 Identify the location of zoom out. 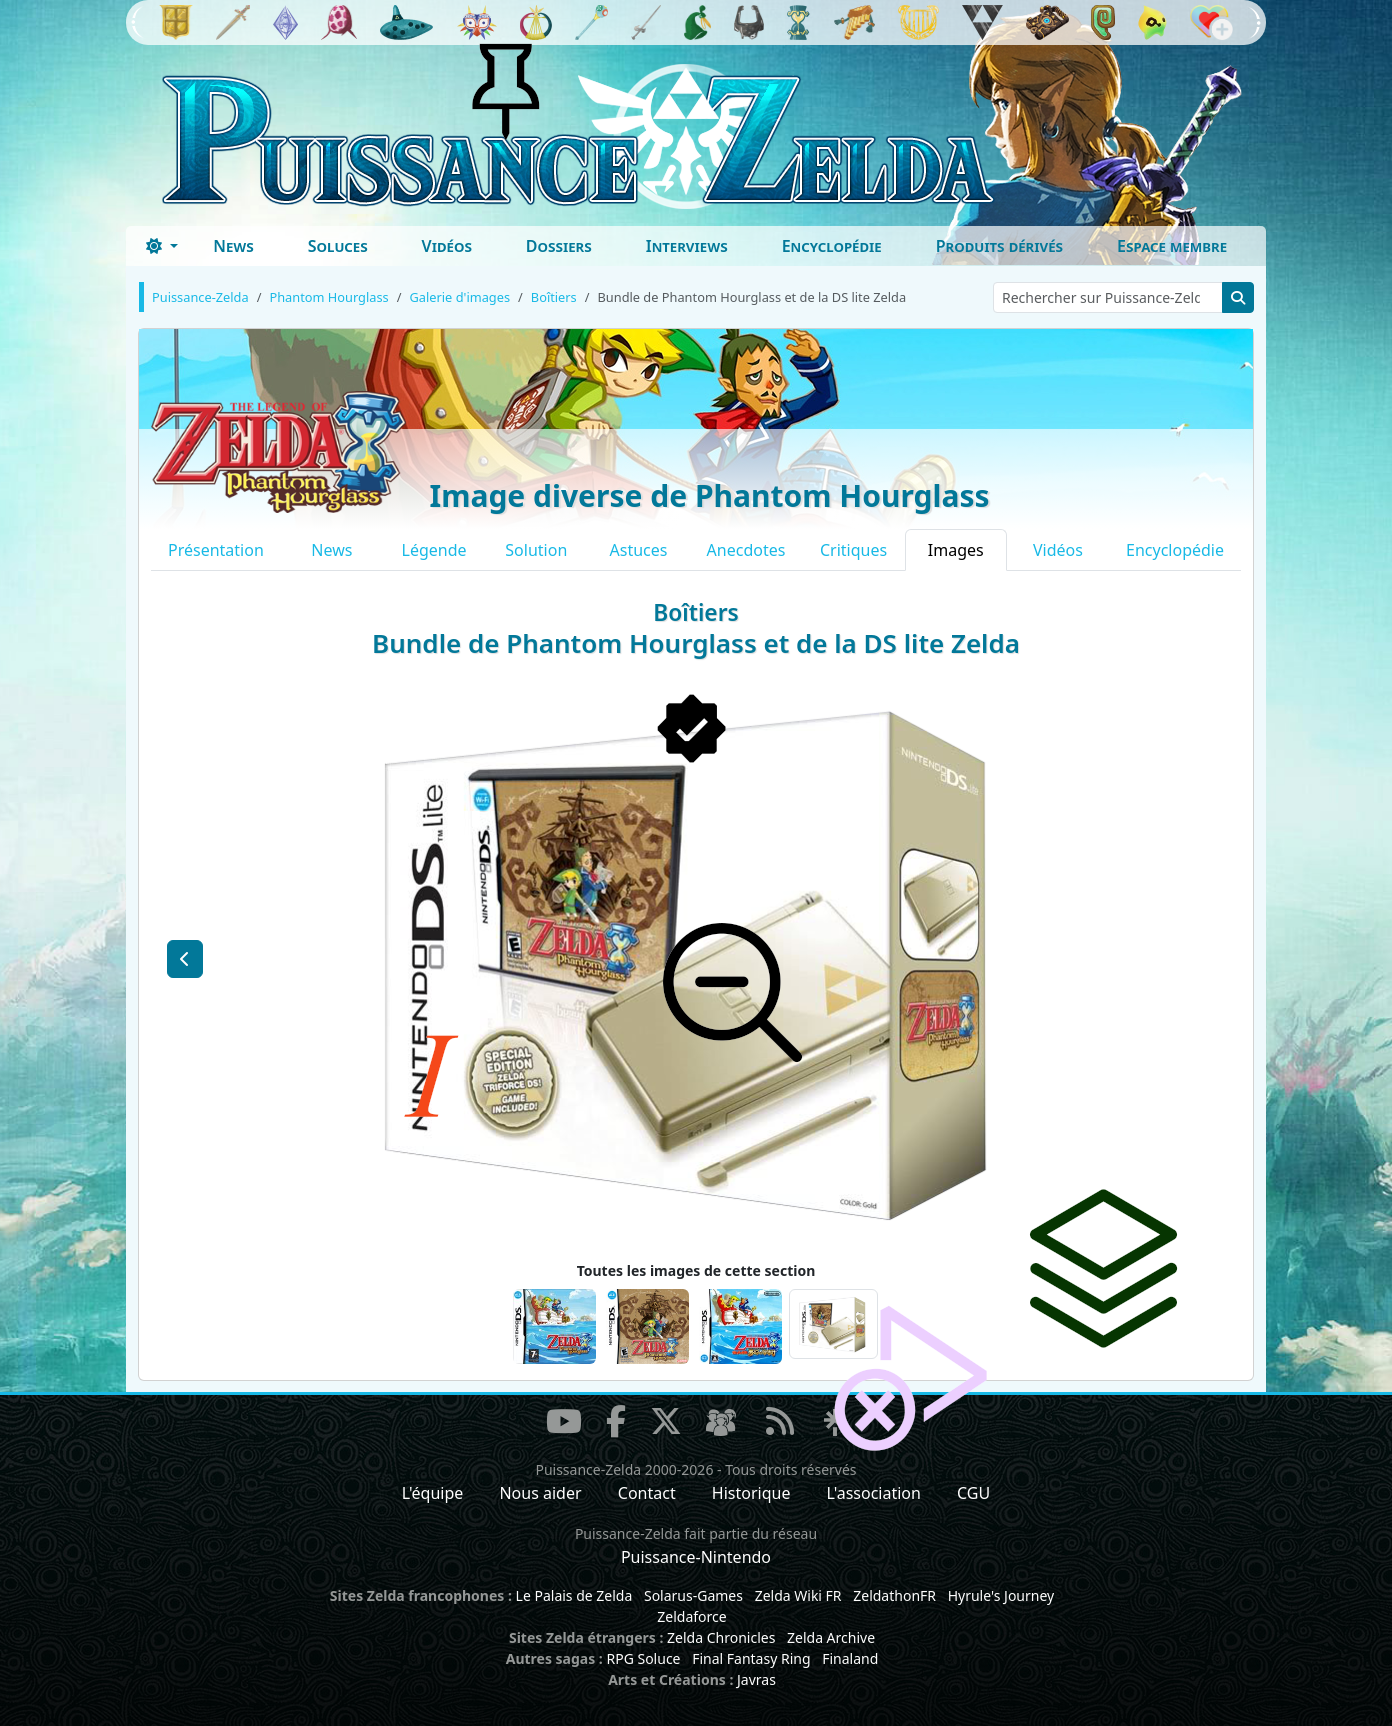
(732, 992).